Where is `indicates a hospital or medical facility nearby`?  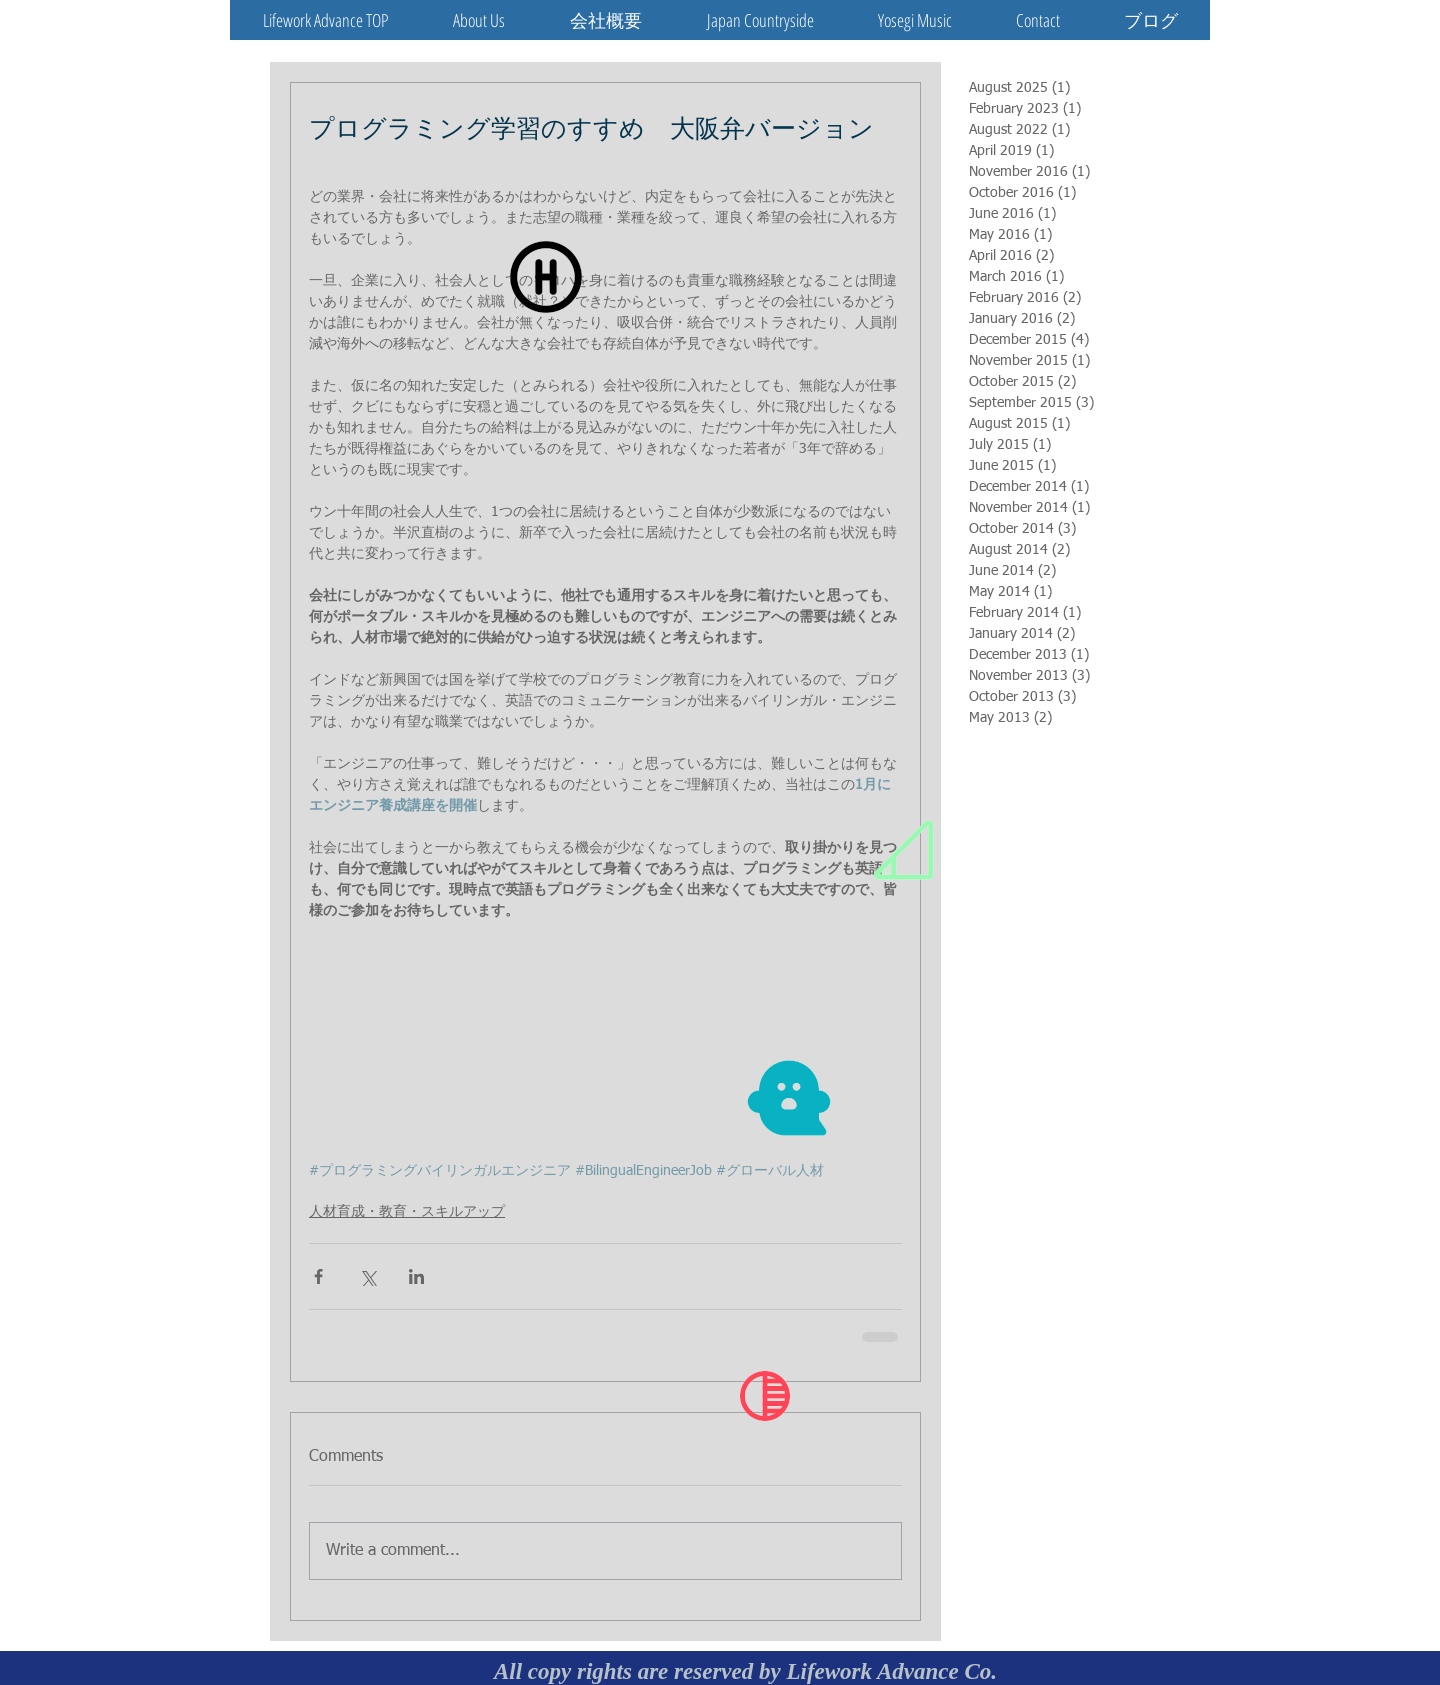
indicates a hospital or medical facility nearby is located at coordinates (546, 277).